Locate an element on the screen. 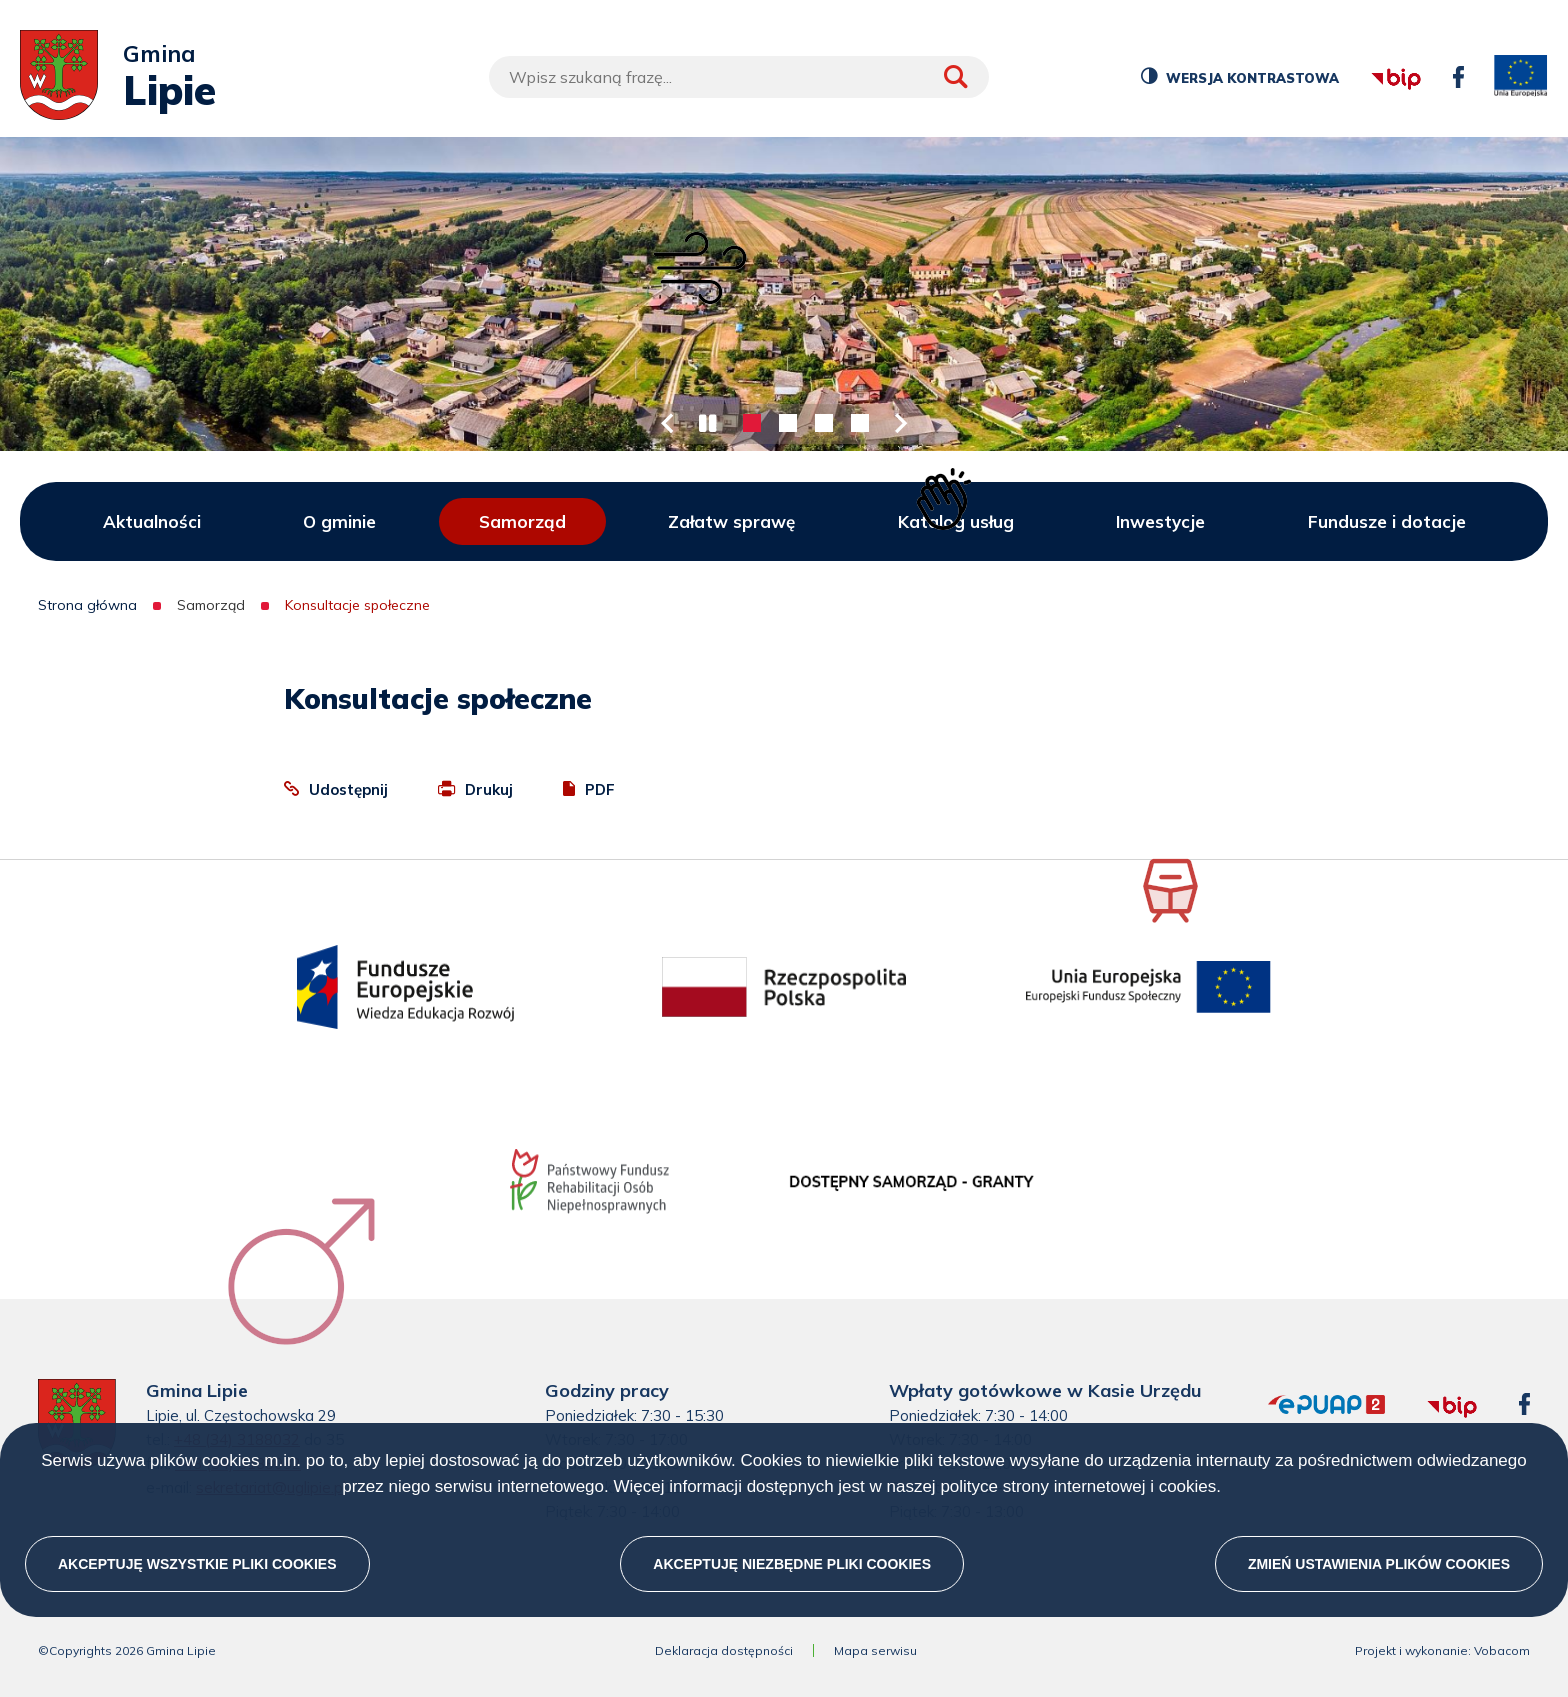 The height and width of the screenshot is (1697, 1568). view regional train schedules is located at coordinates (1170, 888).